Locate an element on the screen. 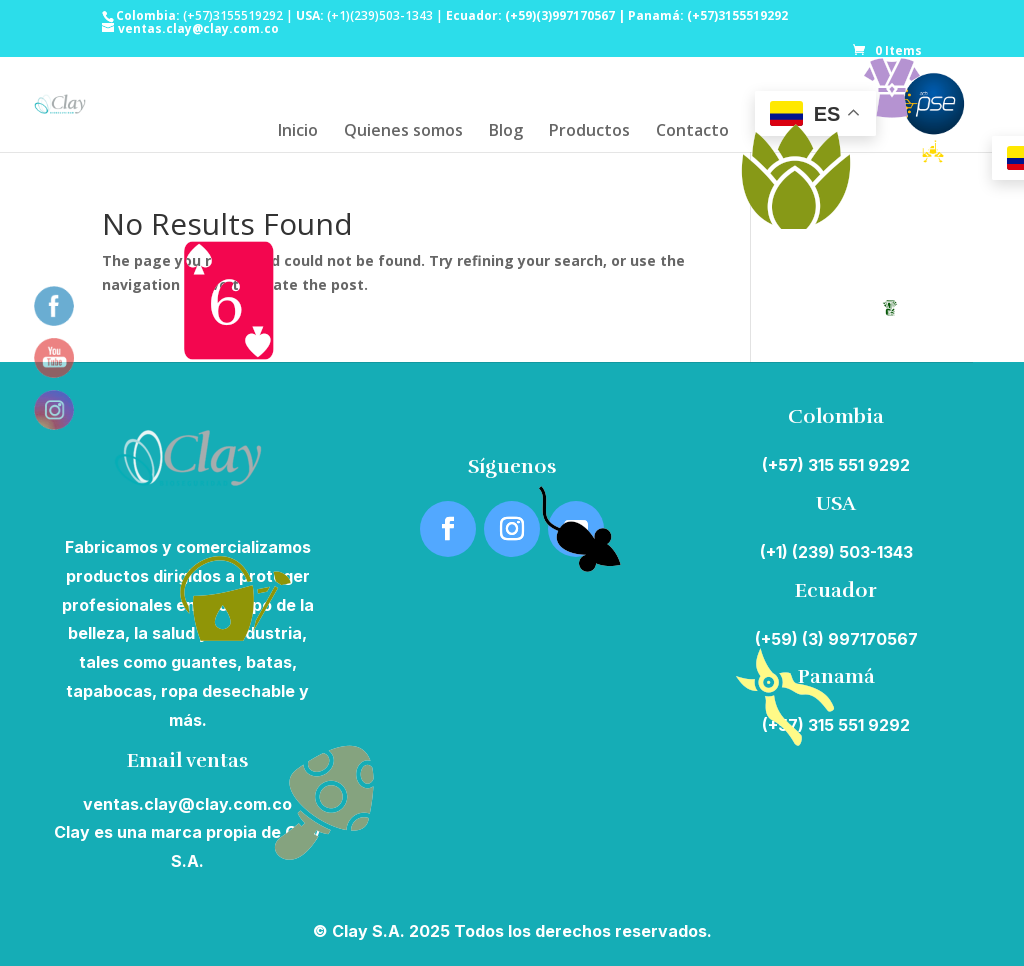 The height and width of the screenshot is (966, 1024). select ninja armor equipment is located at coordinates (892, 88).